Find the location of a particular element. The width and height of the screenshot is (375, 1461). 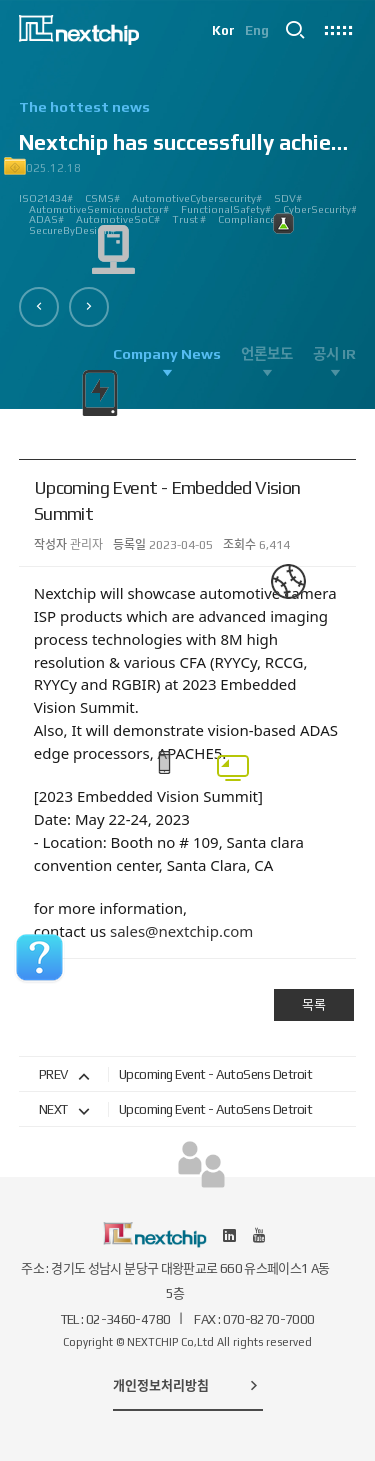

manage user accounts is located at coordinates (201, 1164).